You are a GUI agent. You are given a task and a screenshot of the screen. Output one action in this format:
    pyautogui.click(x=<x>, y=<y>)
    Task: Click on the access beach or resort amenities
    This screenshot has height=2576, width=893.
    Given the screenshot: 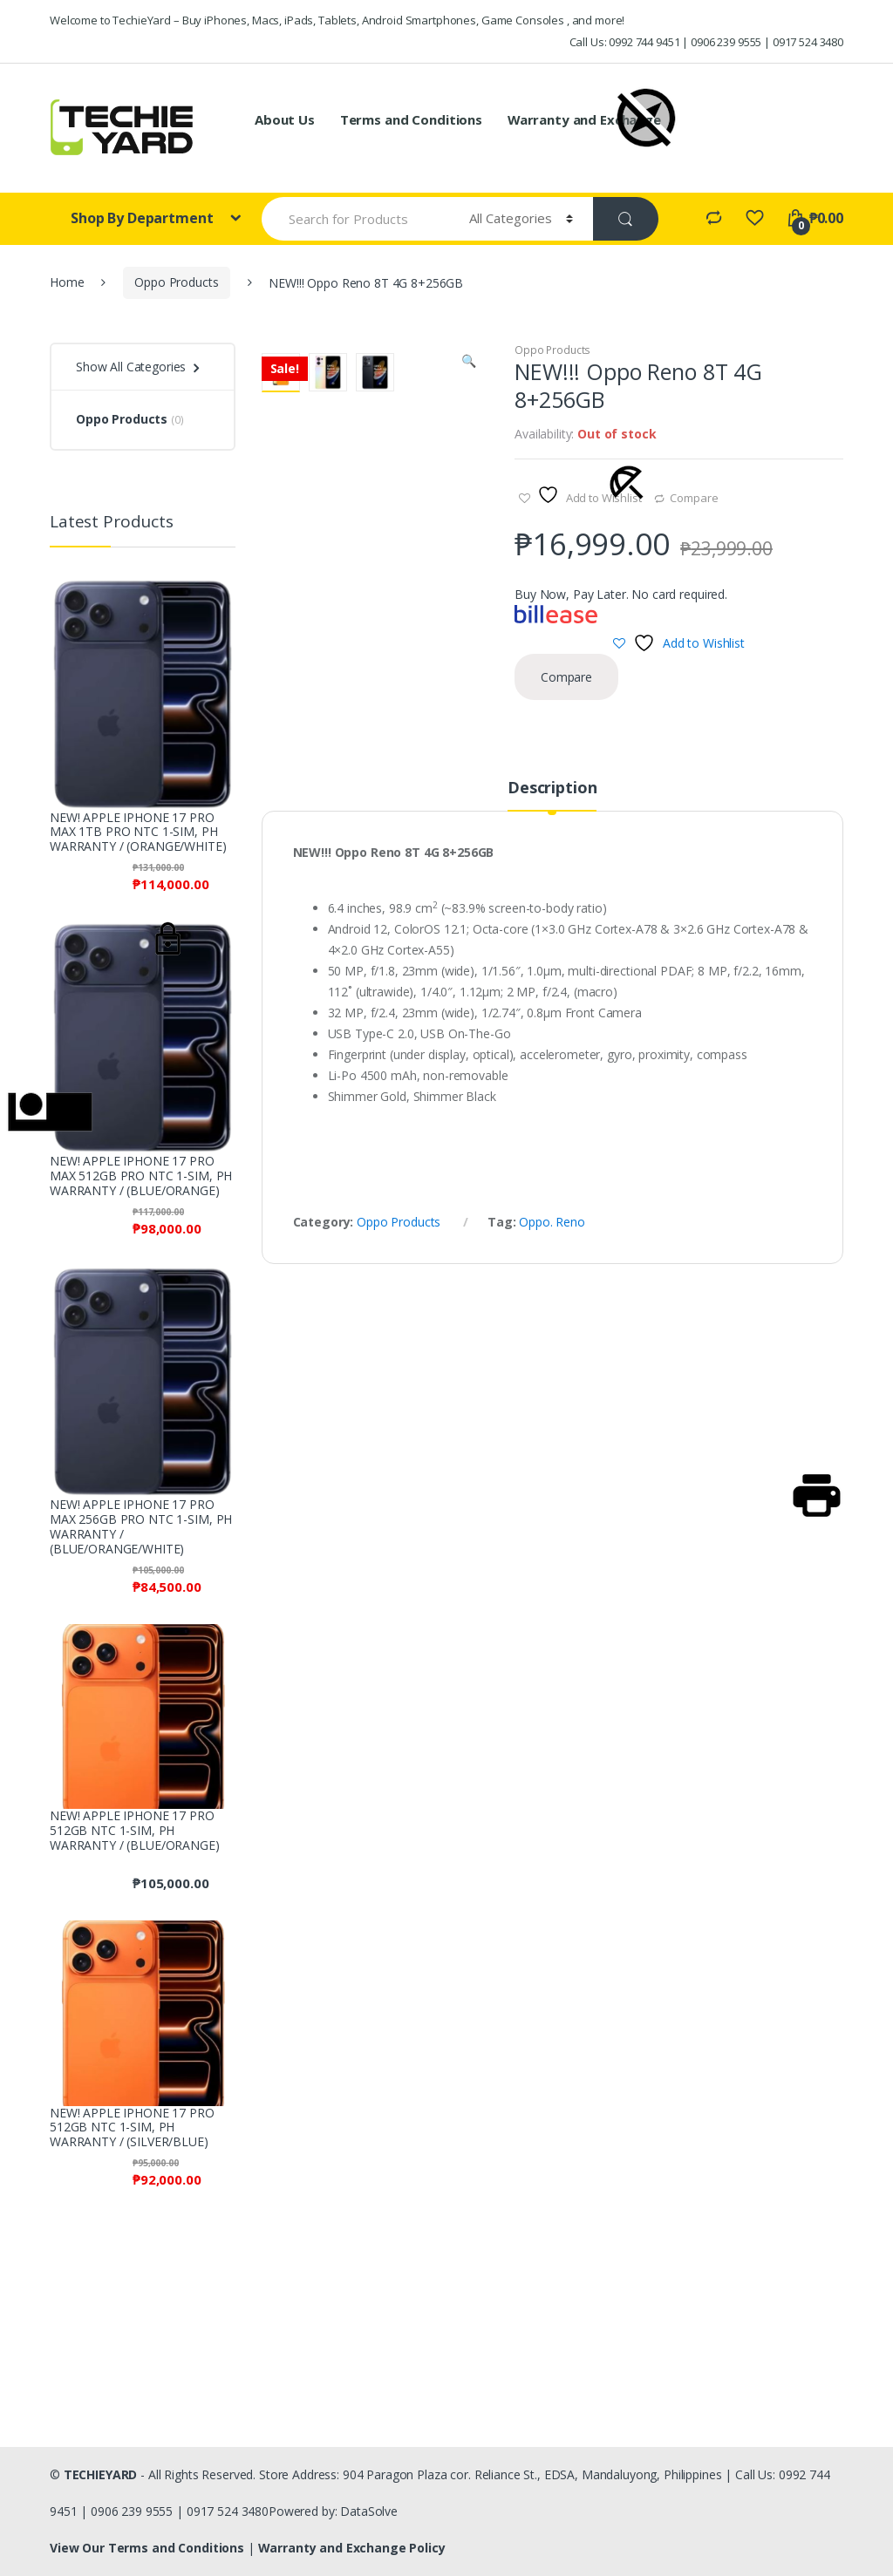 What is the action you would take?
    pyautogui.click(x=626, y=482)
    